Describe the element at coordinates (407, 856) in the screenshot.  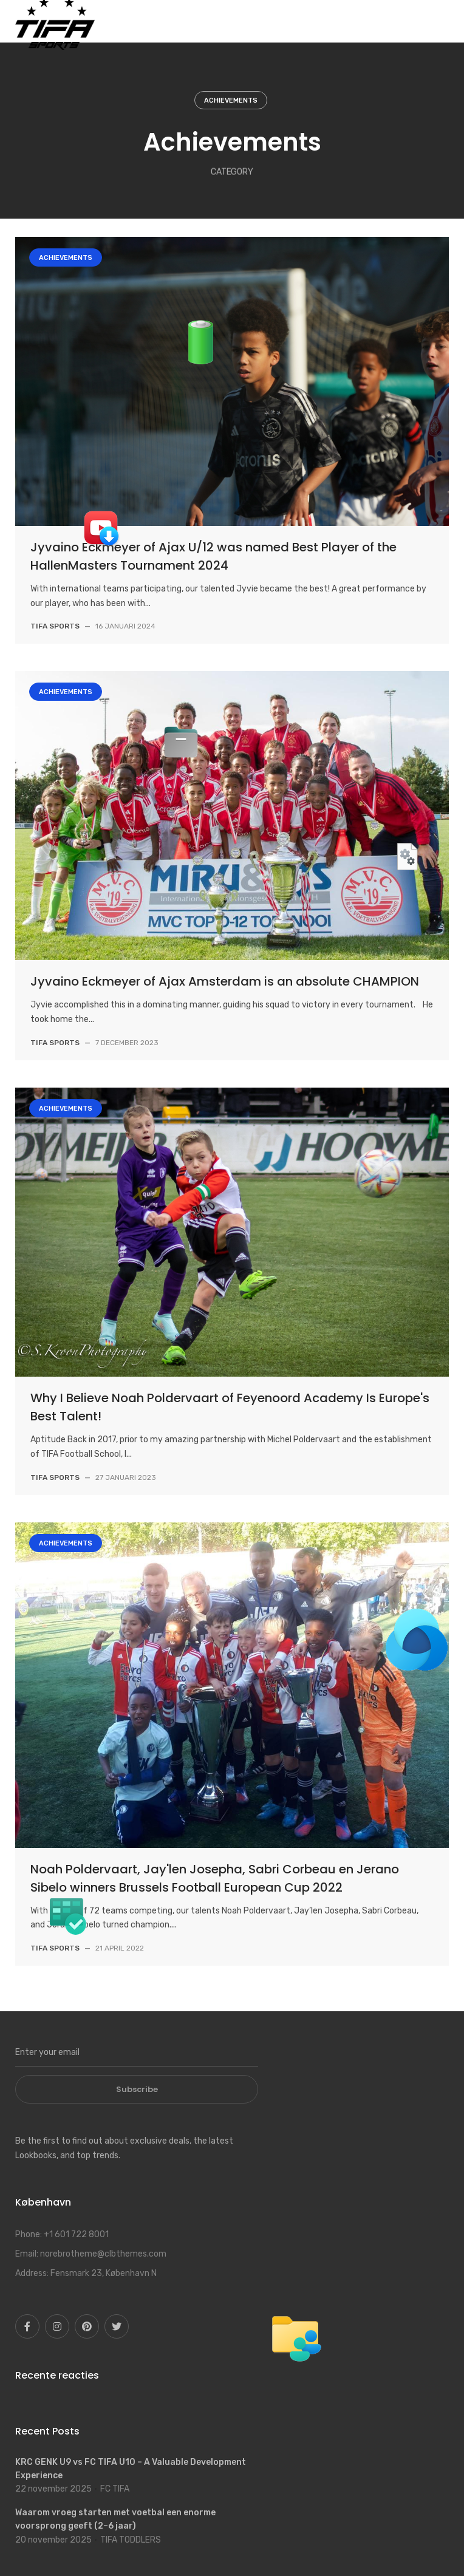
I see `open configuration file settings` at that location.